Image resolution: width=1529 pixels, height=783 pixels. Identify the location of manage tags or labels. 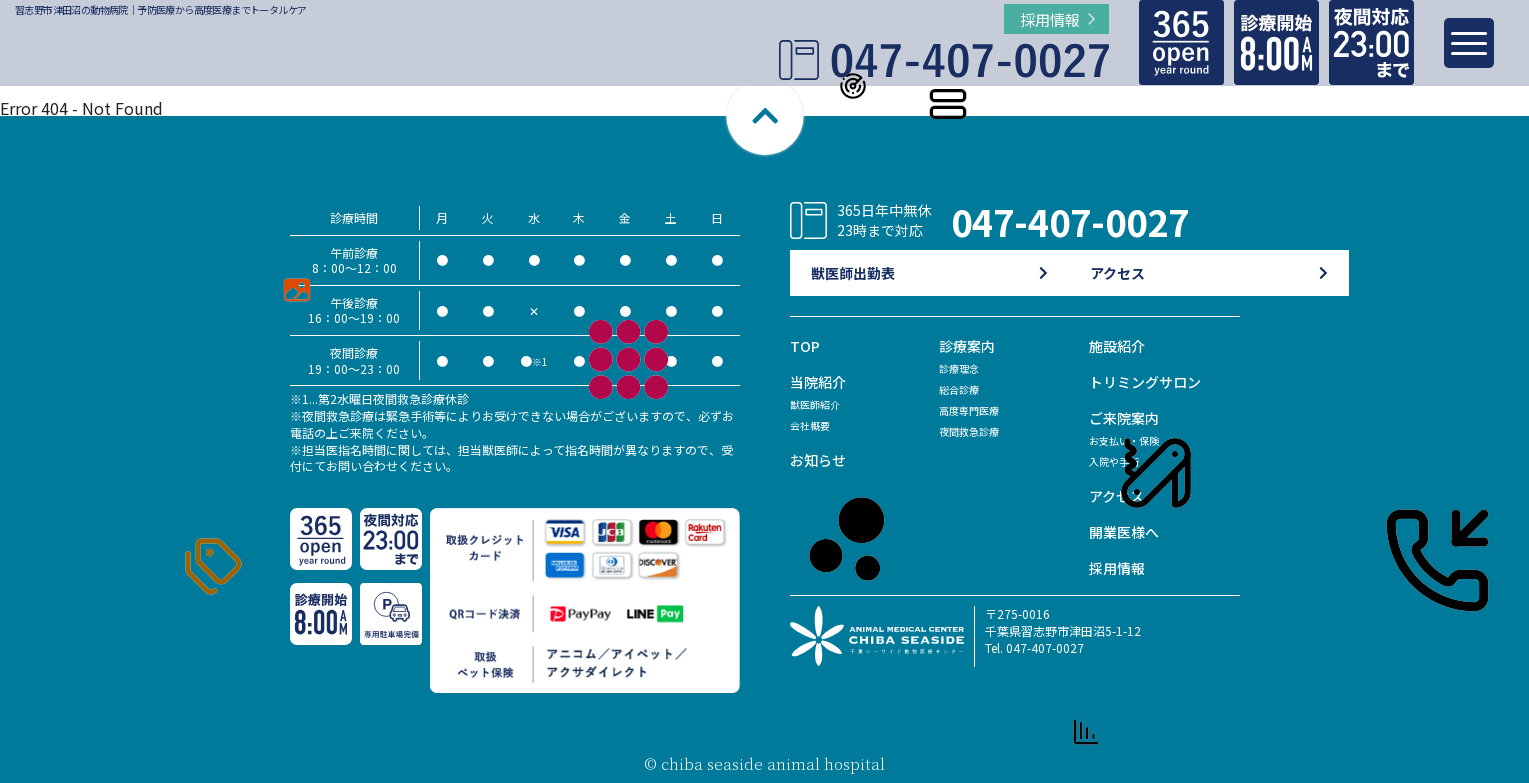
(213, 566).